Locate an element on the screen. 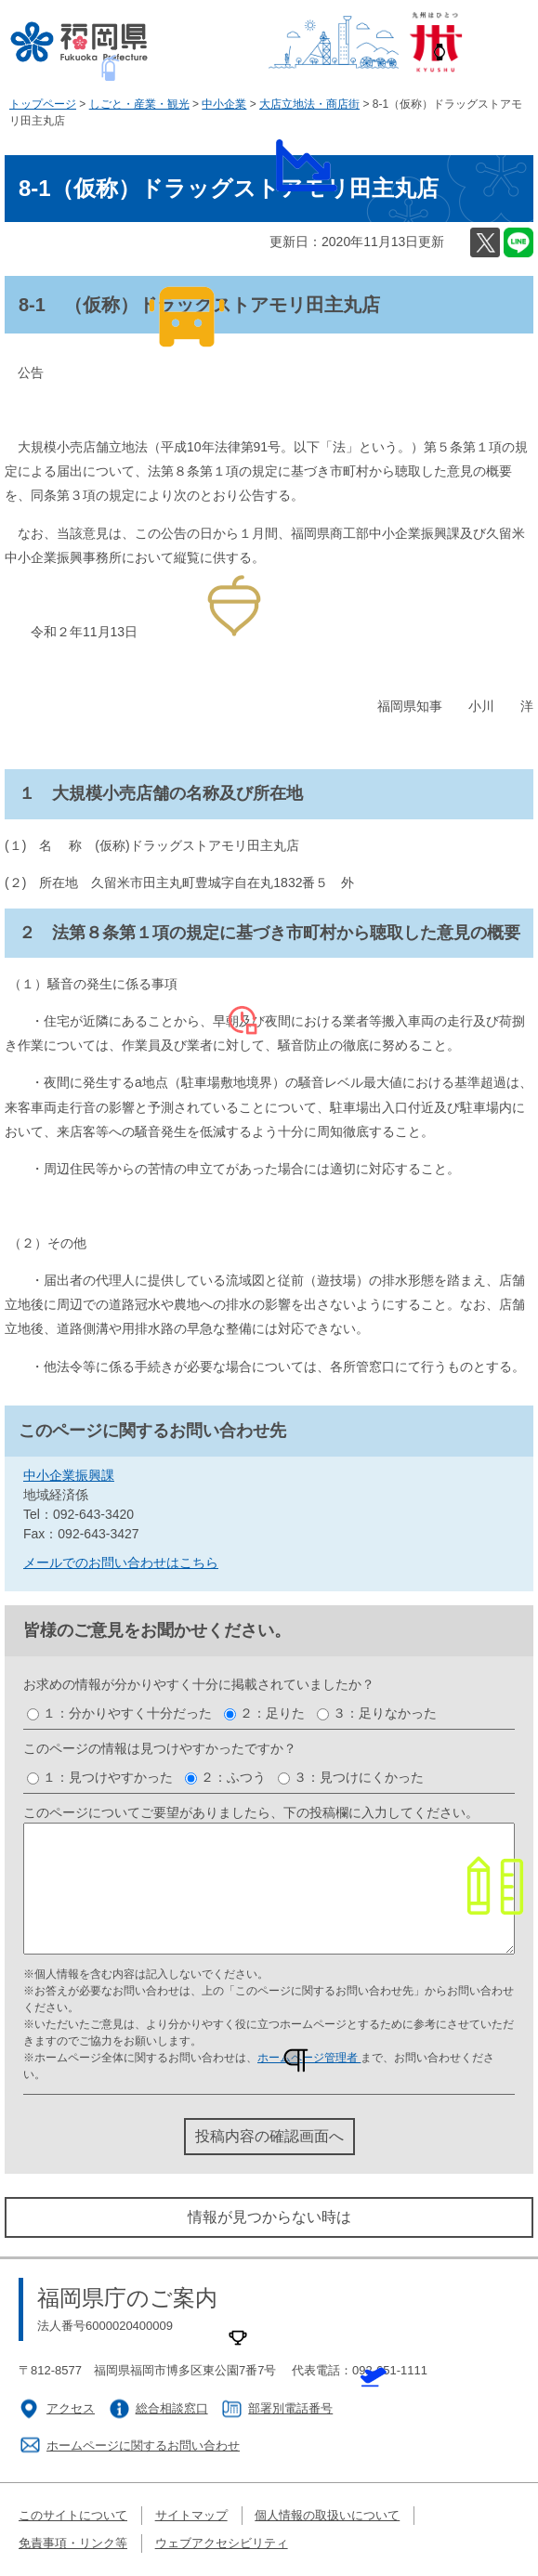  access design or editing tools is located at coordinates (495, 1887).